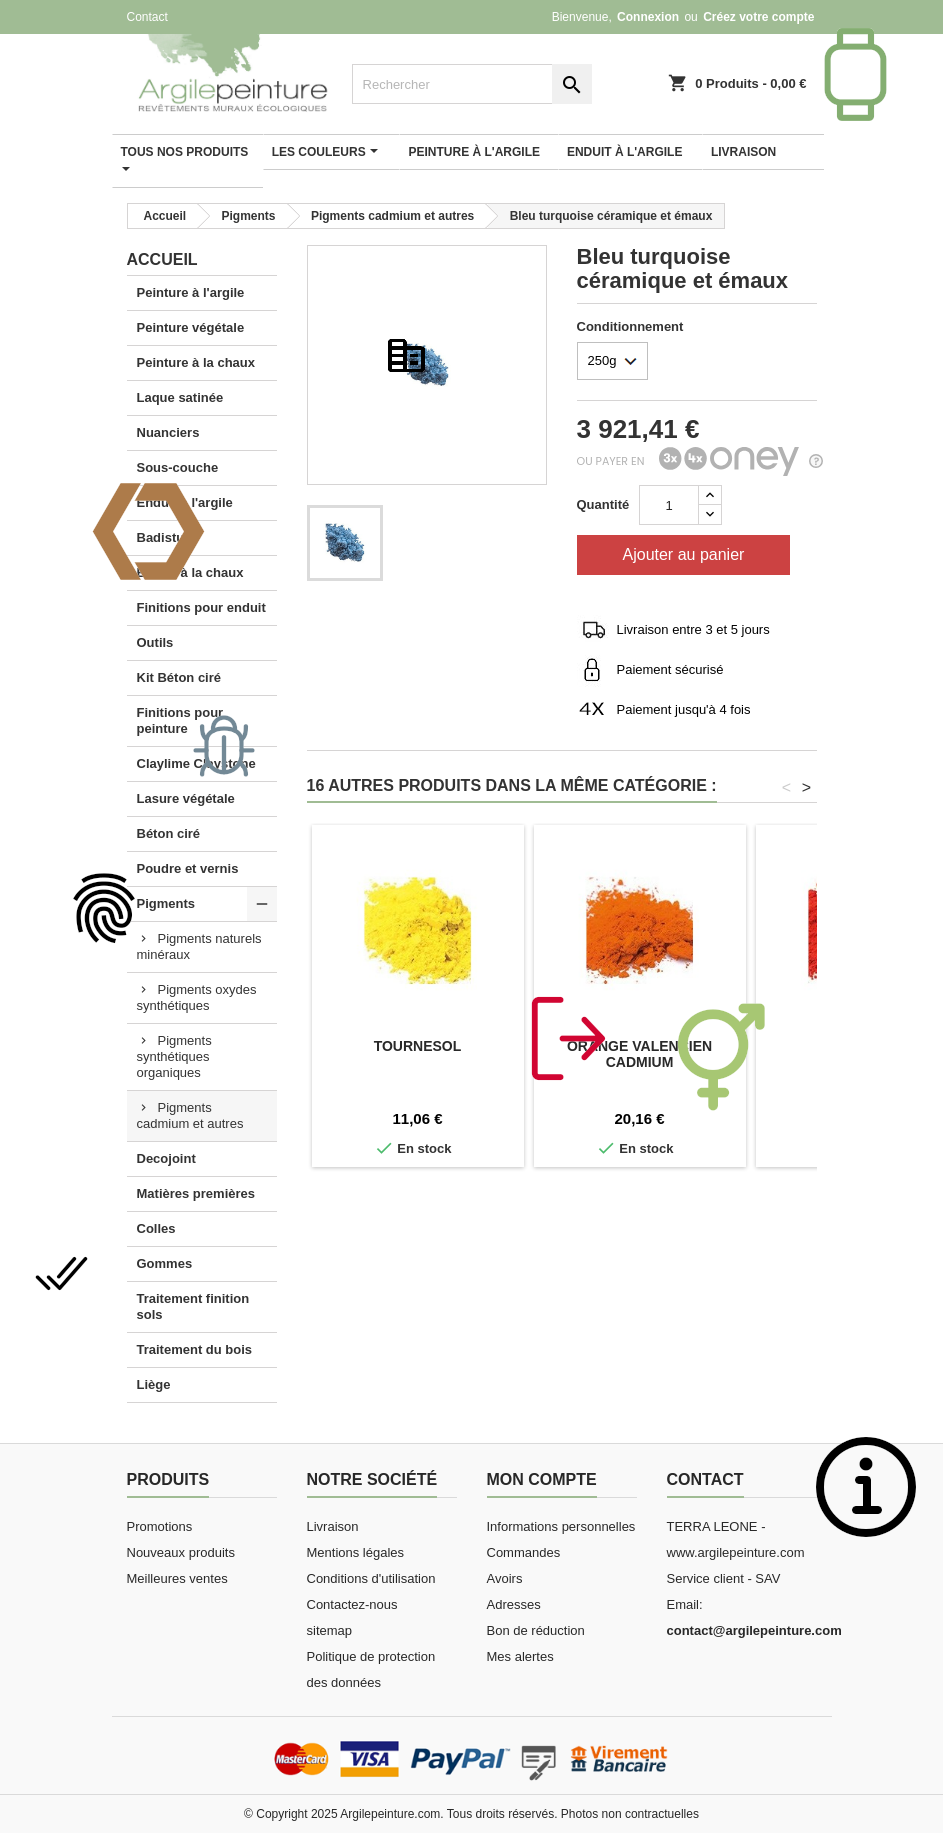  What do you see at coordinates (868, 1489) in the screenshot?
I see `view more information or details` at bounding box center [868, 1489].